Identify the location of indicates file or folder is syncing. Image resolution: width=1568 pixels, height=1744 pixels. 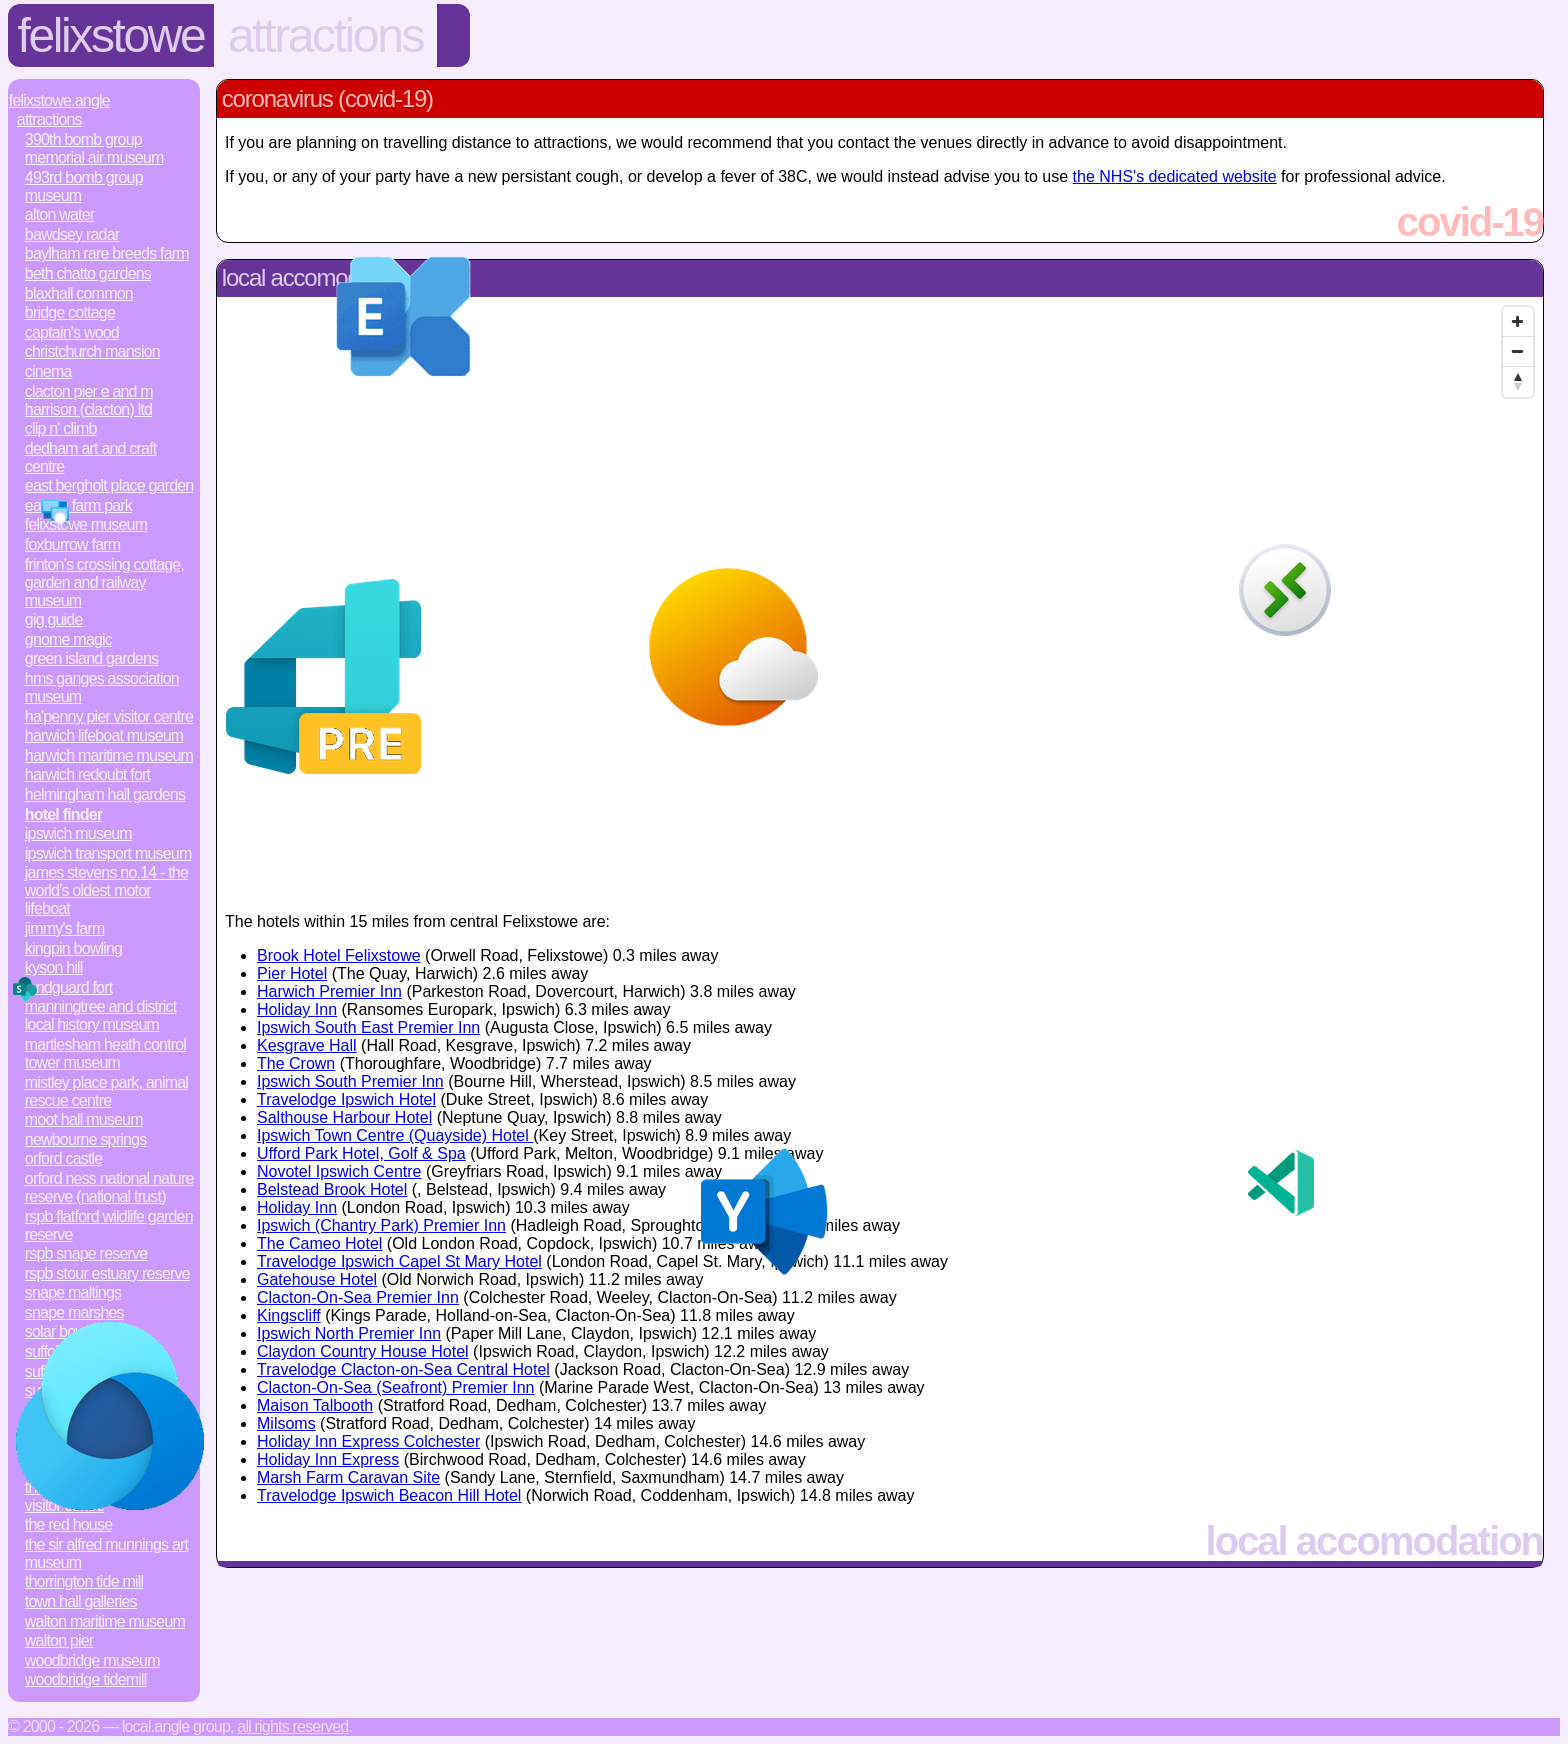
(1285, 590).